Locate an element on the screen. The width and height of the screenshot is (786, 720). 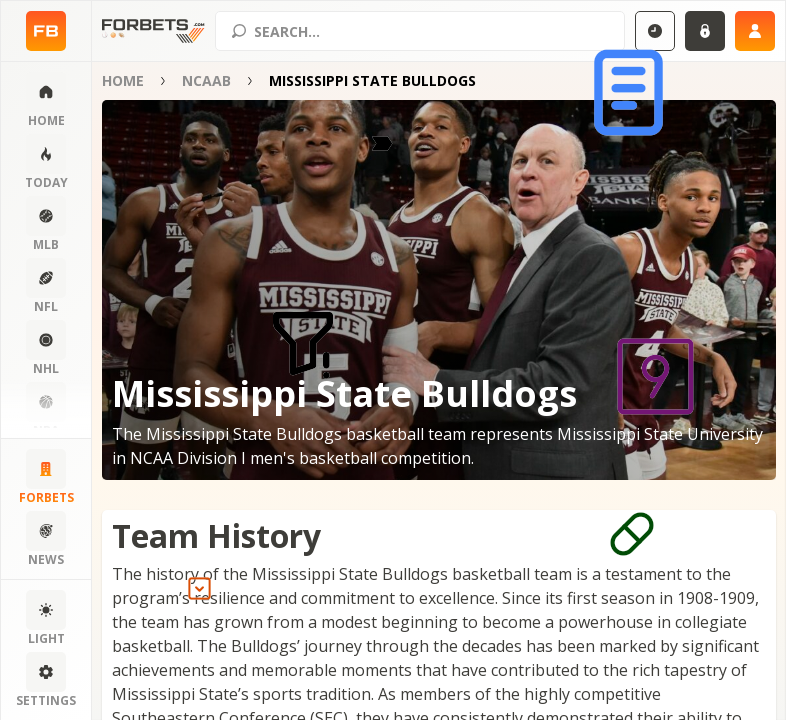
filter has an issue or warning is located at coordinates (303, 342).